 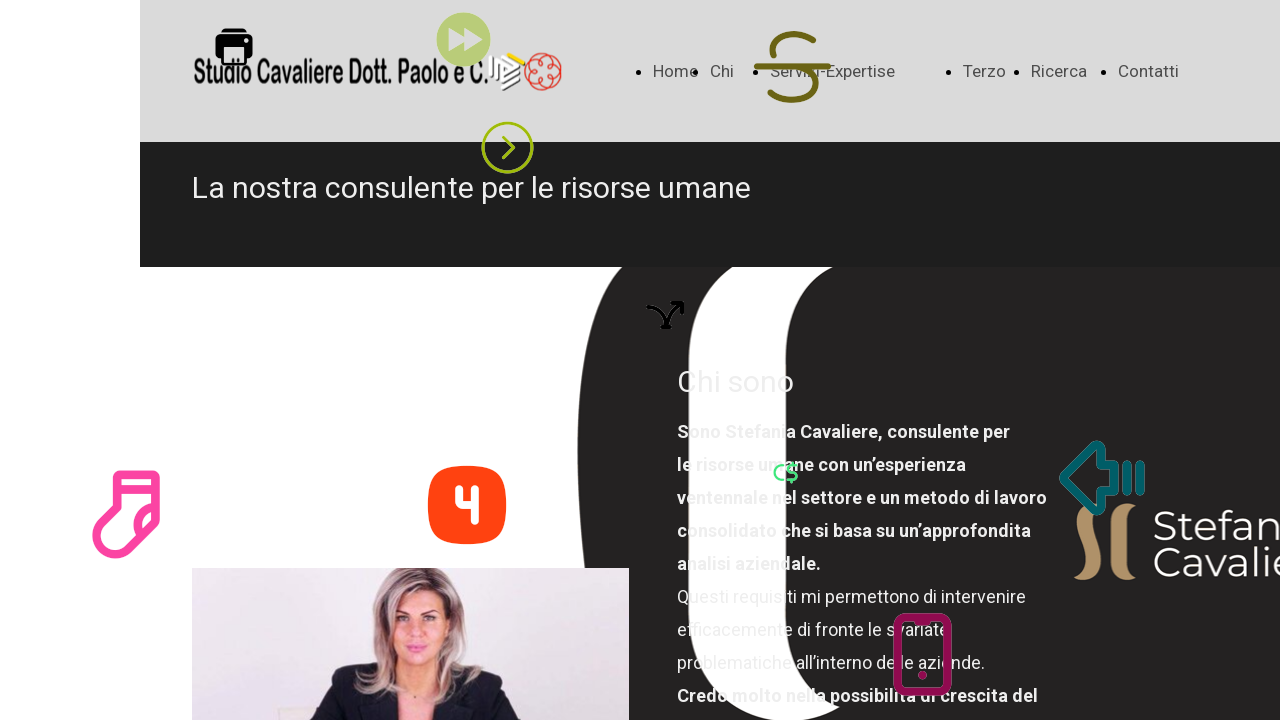 What do you see at coordinates (234, 47) in the screenshot?
I see `print this document` at bounding box center [234, 47].